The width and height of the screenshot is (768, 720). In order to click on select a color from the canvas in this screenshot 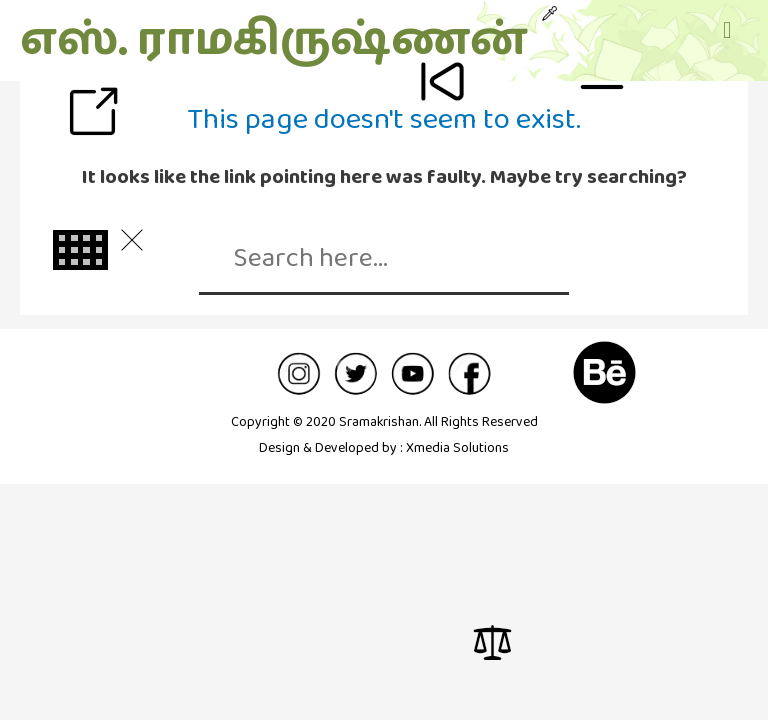, I will do `click(549, 13)`.